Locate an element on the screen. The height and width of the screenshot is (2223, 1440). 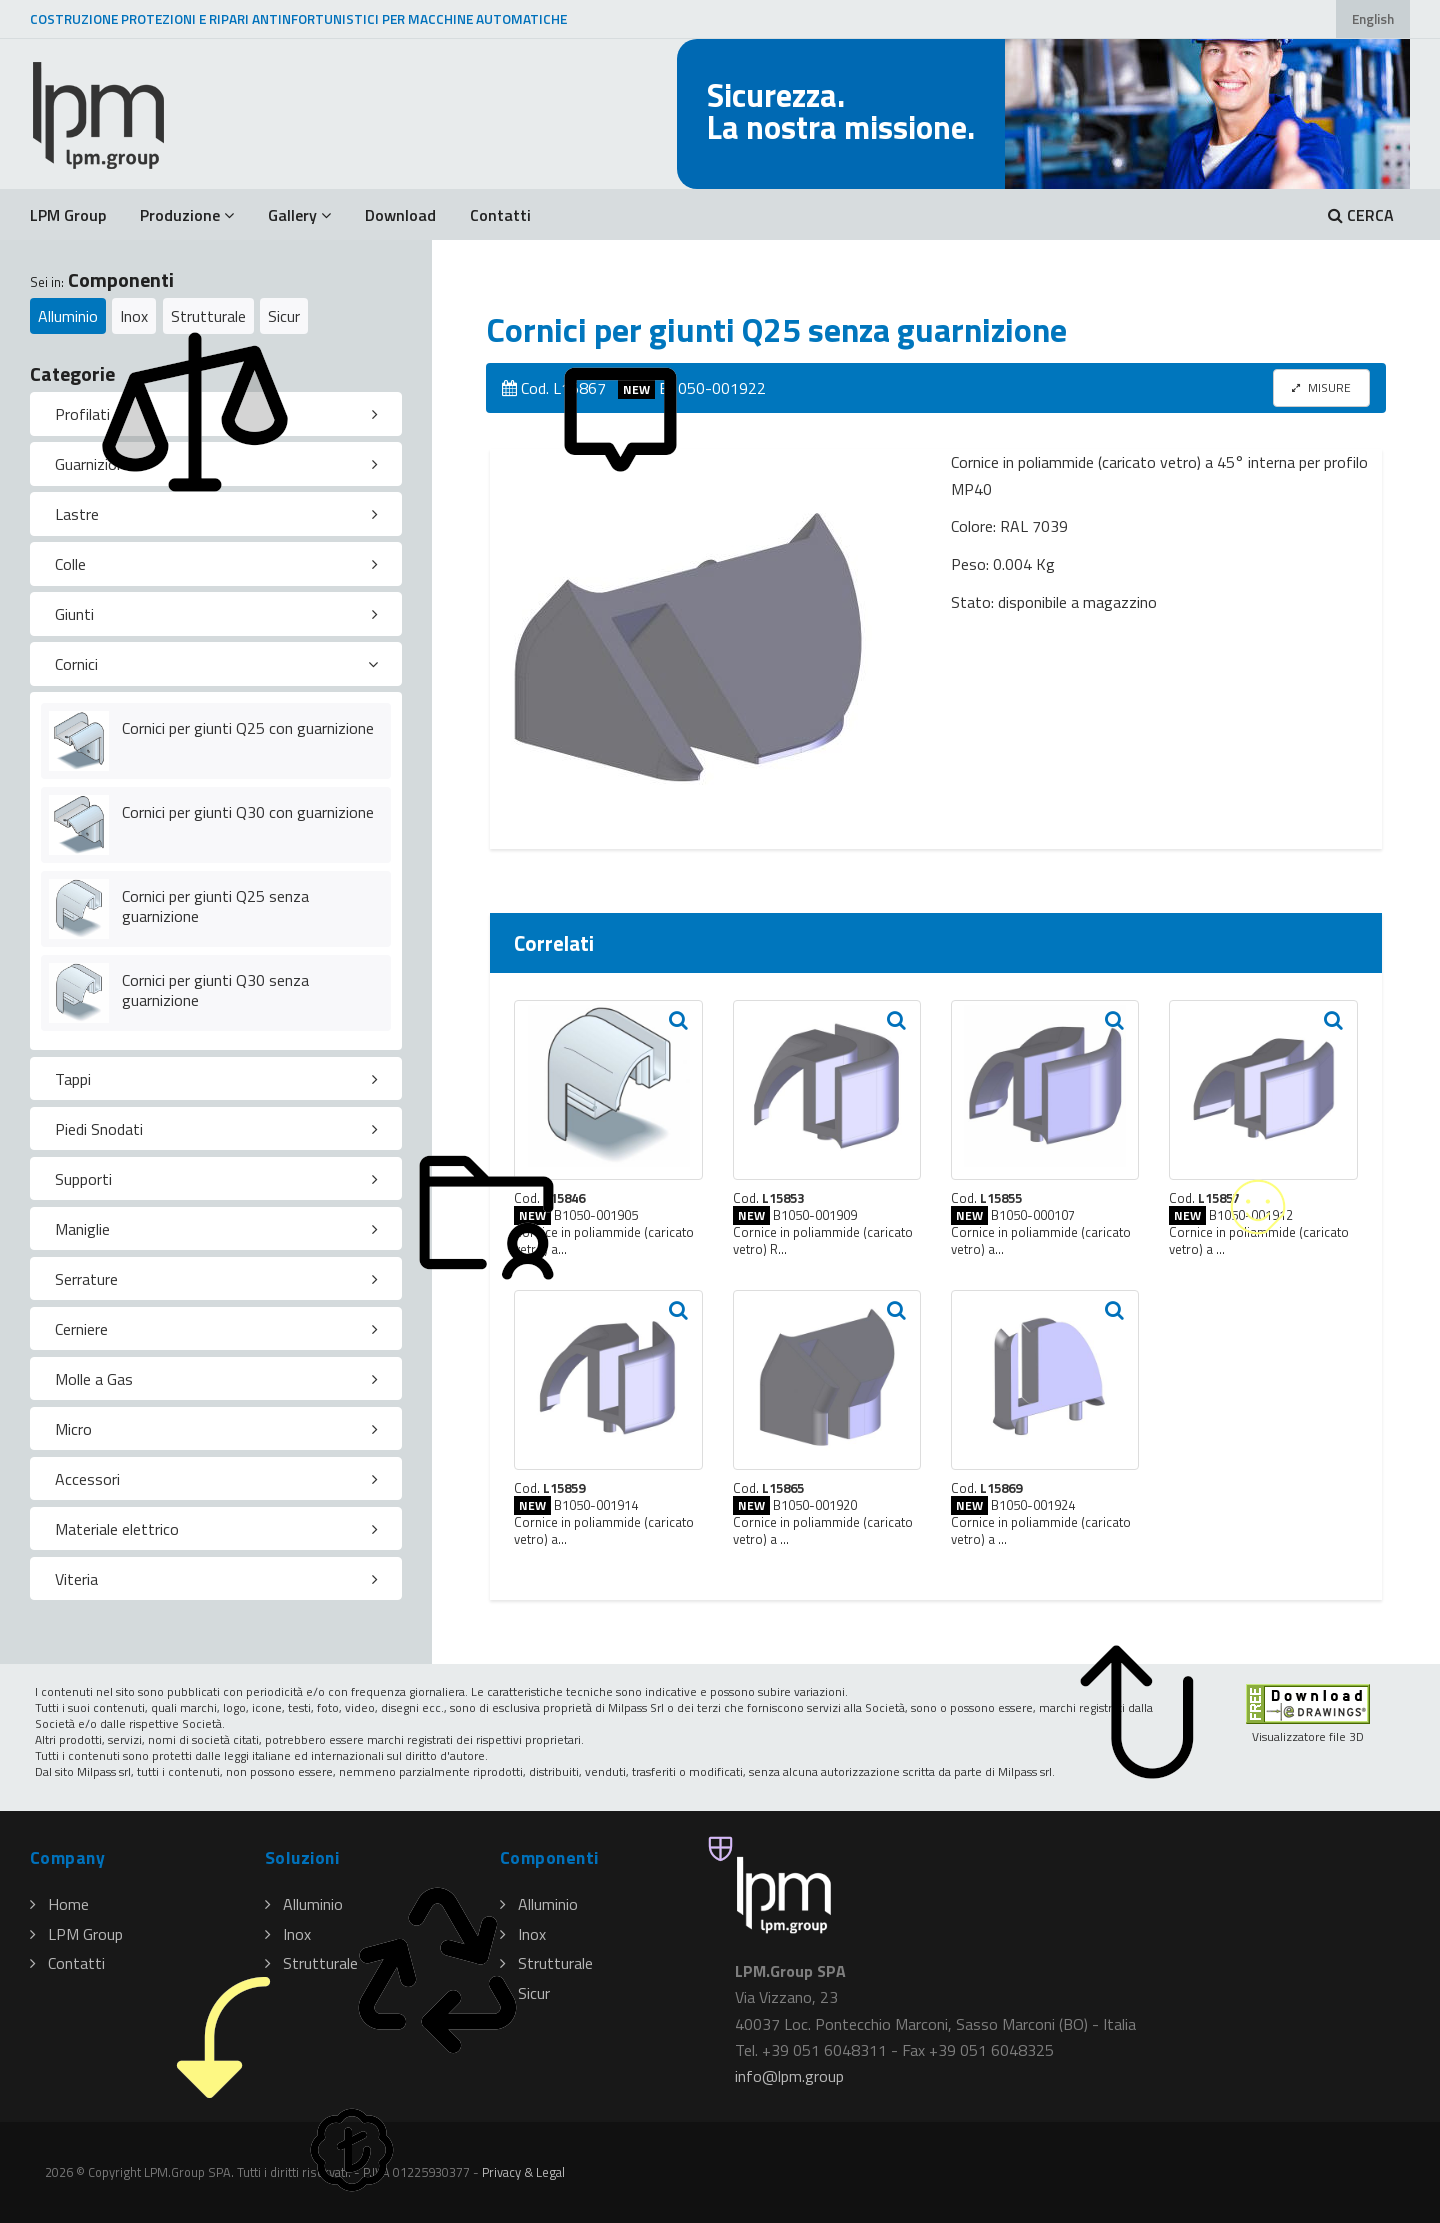
access user profile folder is located at coordinates (486, 1212).